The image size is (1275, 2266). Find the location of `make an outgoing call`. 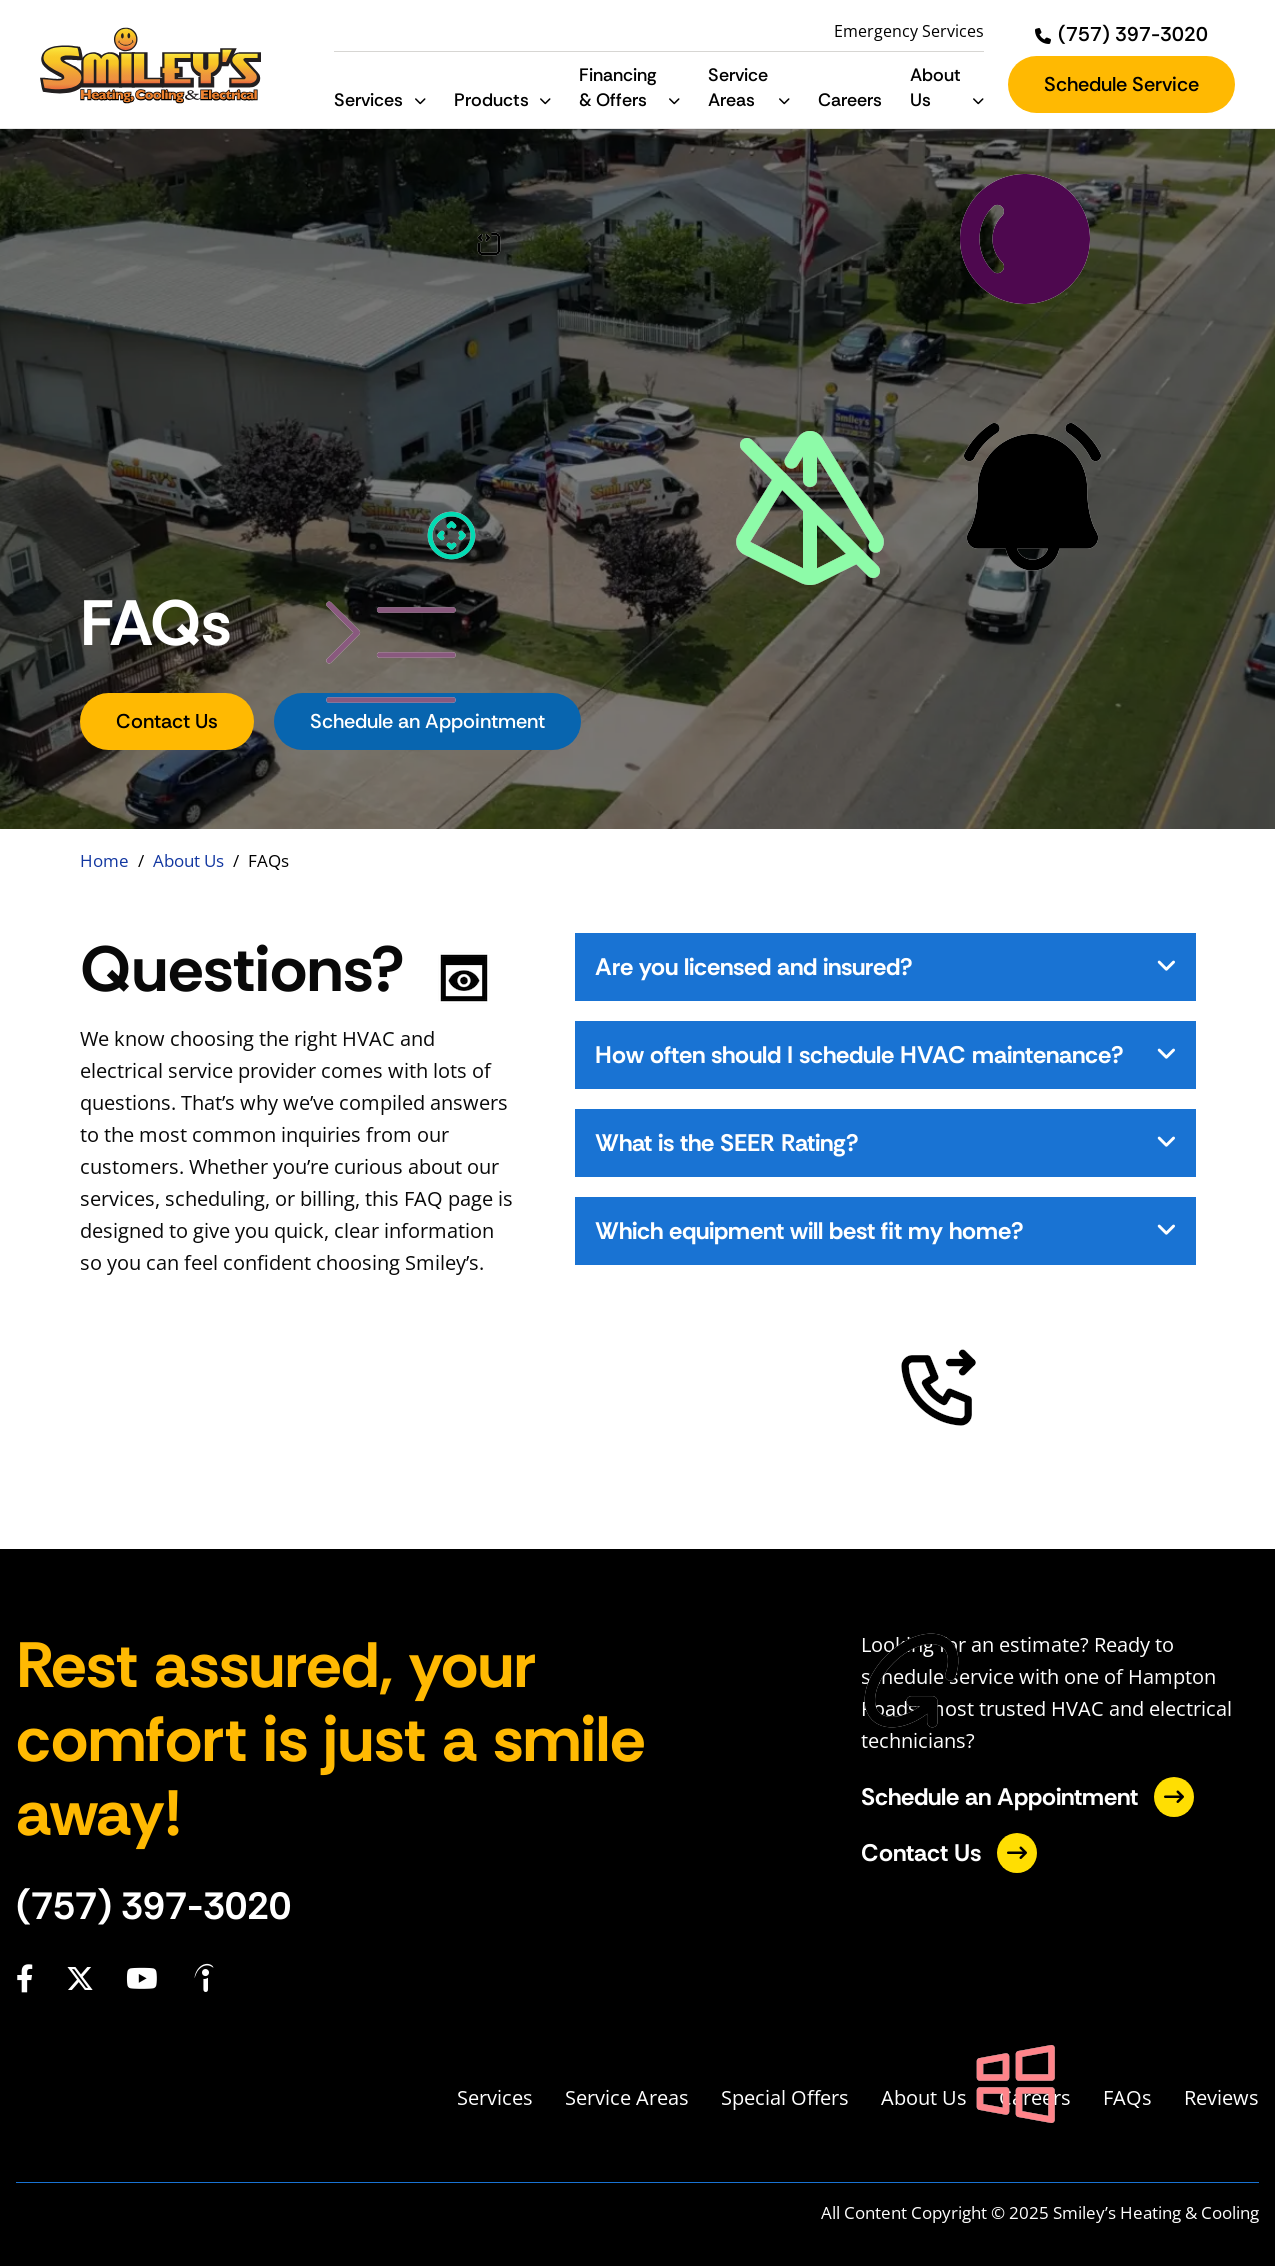

make an outgoing call is located at coordinates (938, 1388).